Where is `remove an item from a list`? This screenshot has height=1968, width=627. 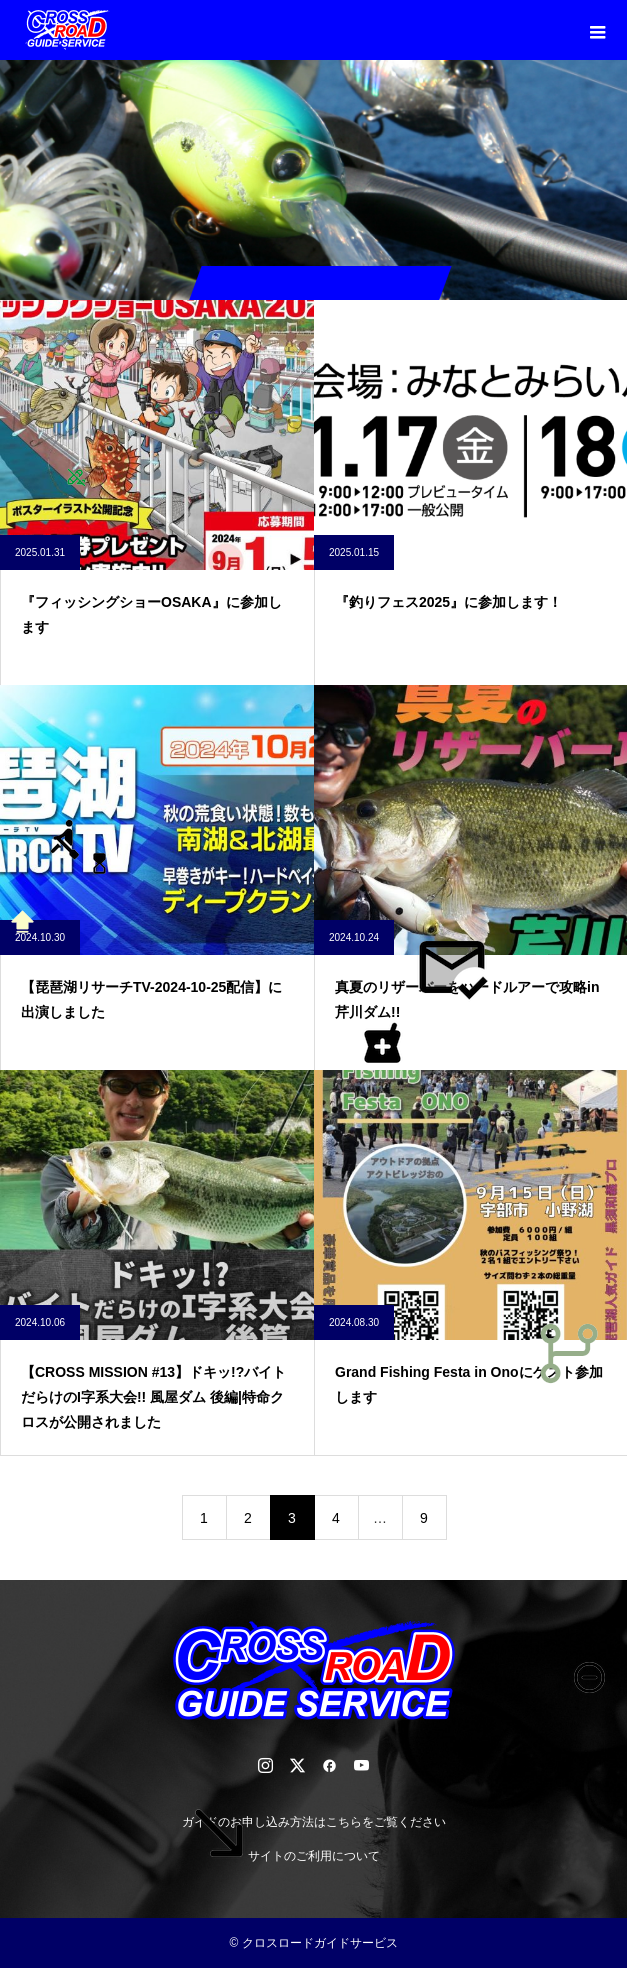 remove an item from a list is located at coordinates (589, 1677).